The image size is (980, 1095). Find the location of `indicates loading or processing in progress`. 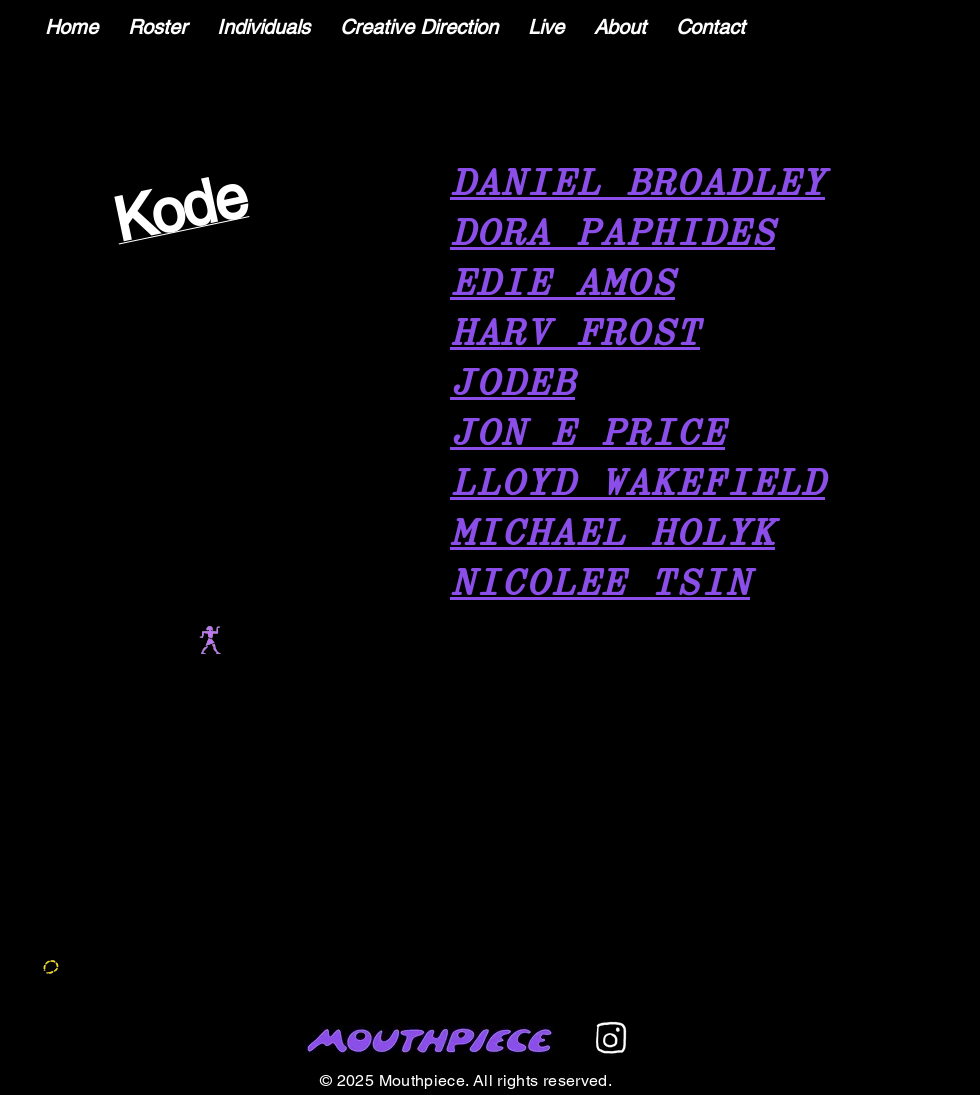

indicates loading or processing in progress is located at coordinates (51, 967).